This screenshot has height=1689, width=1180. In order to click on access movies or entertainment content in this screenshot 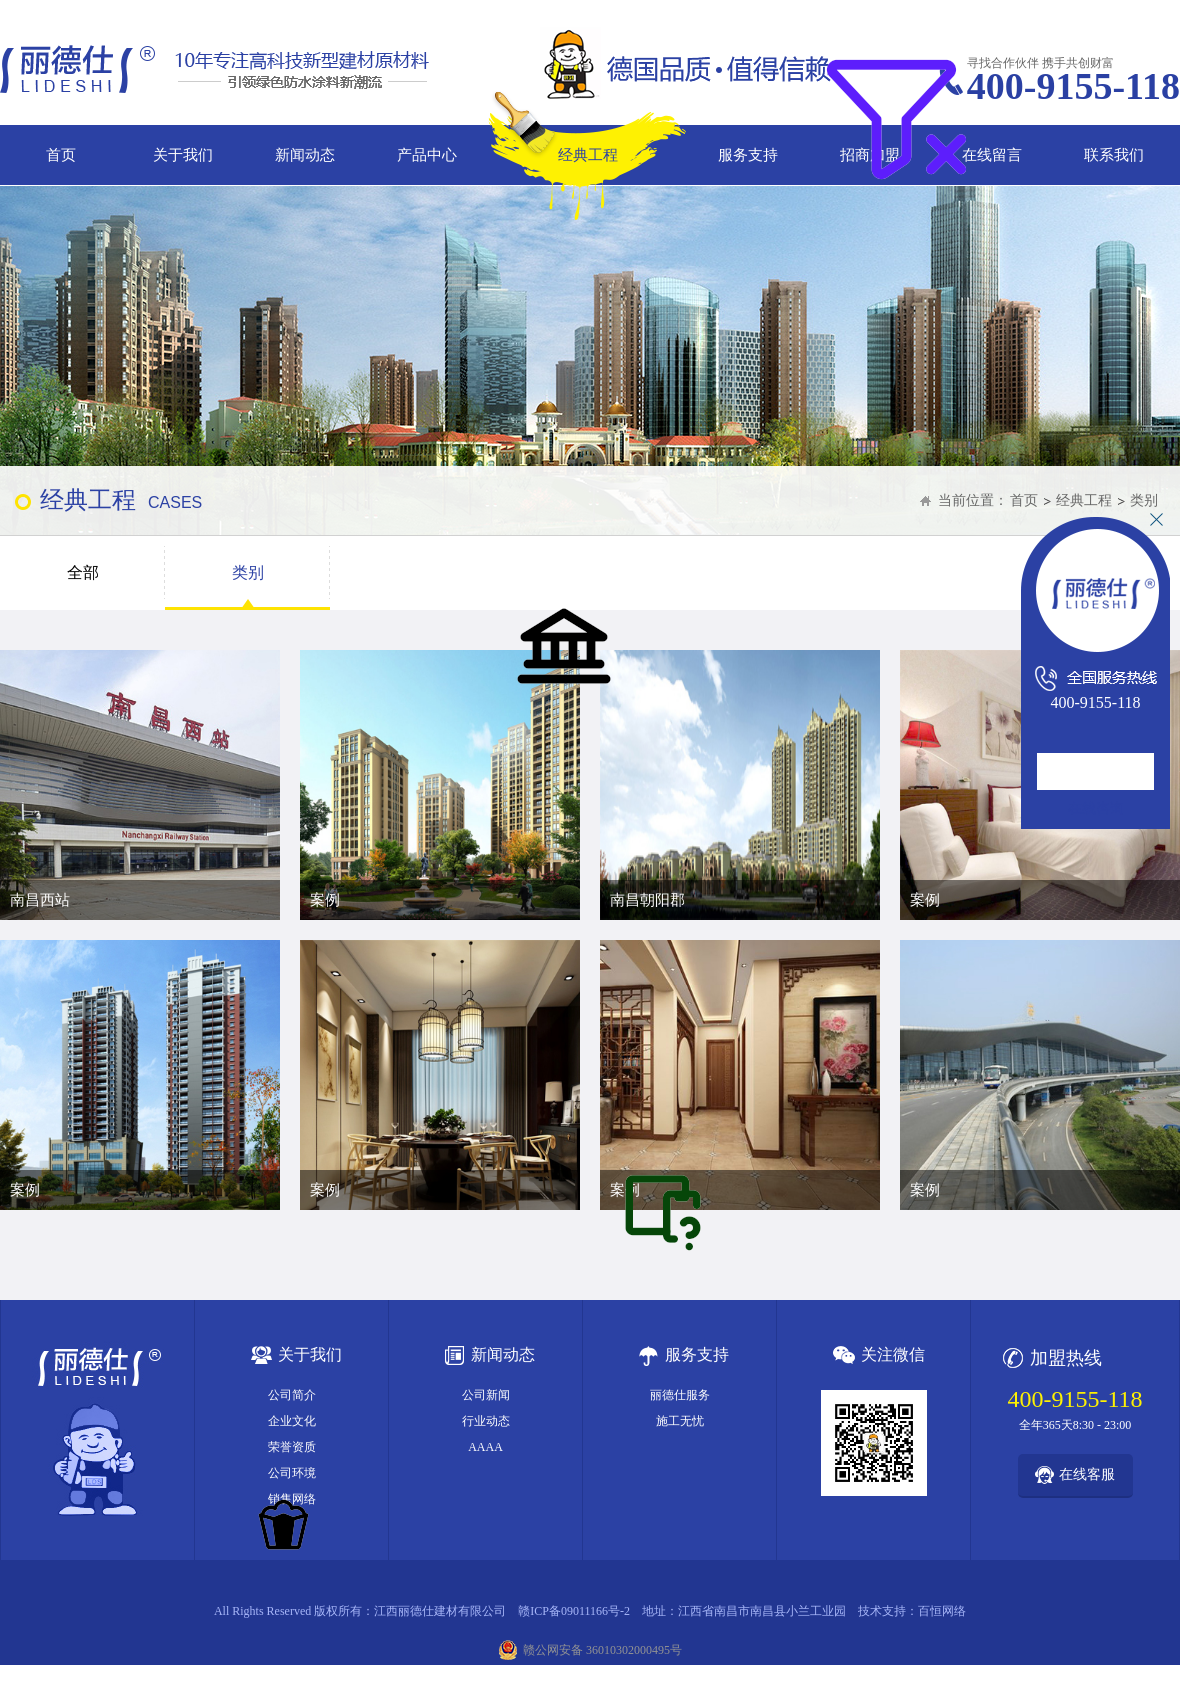, I will do `click(283, 1526)`.